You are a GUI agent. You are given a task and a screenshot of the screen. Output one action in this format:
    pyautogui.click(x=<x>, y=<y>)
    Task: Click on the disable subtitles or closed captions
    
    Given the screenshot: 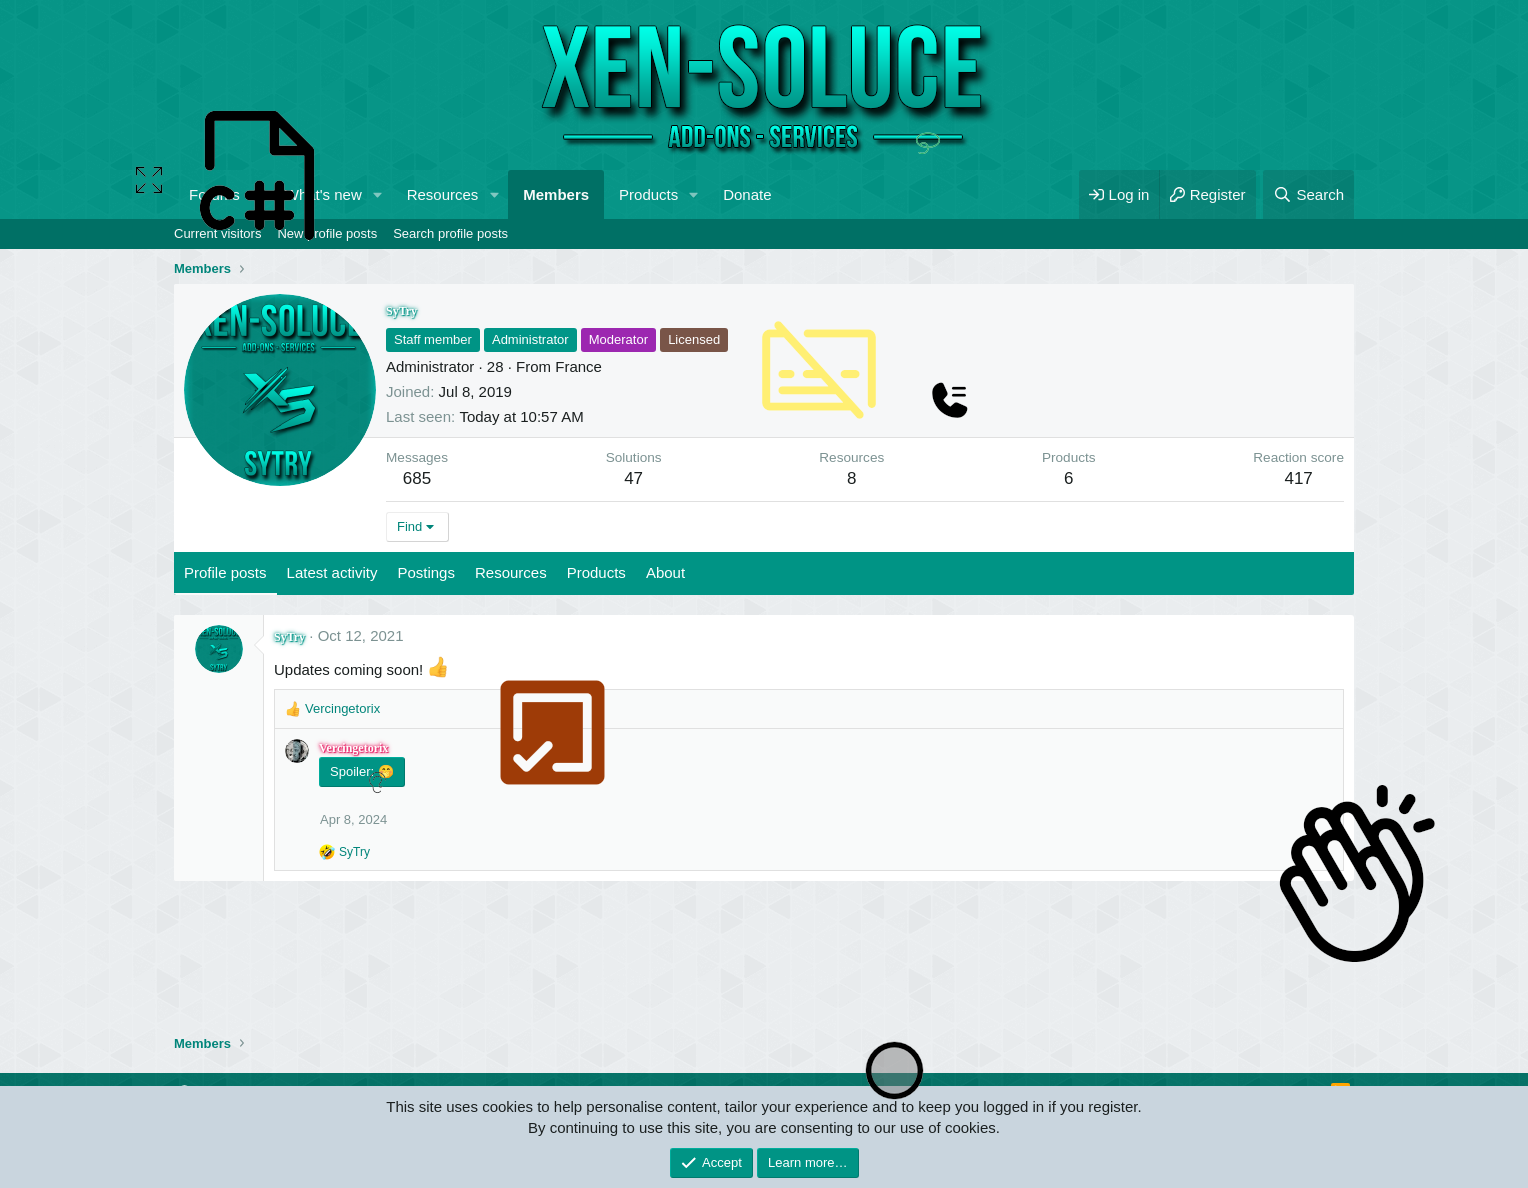 What is the action you would take?
    pyautogui.click(x=819, y=370)
    